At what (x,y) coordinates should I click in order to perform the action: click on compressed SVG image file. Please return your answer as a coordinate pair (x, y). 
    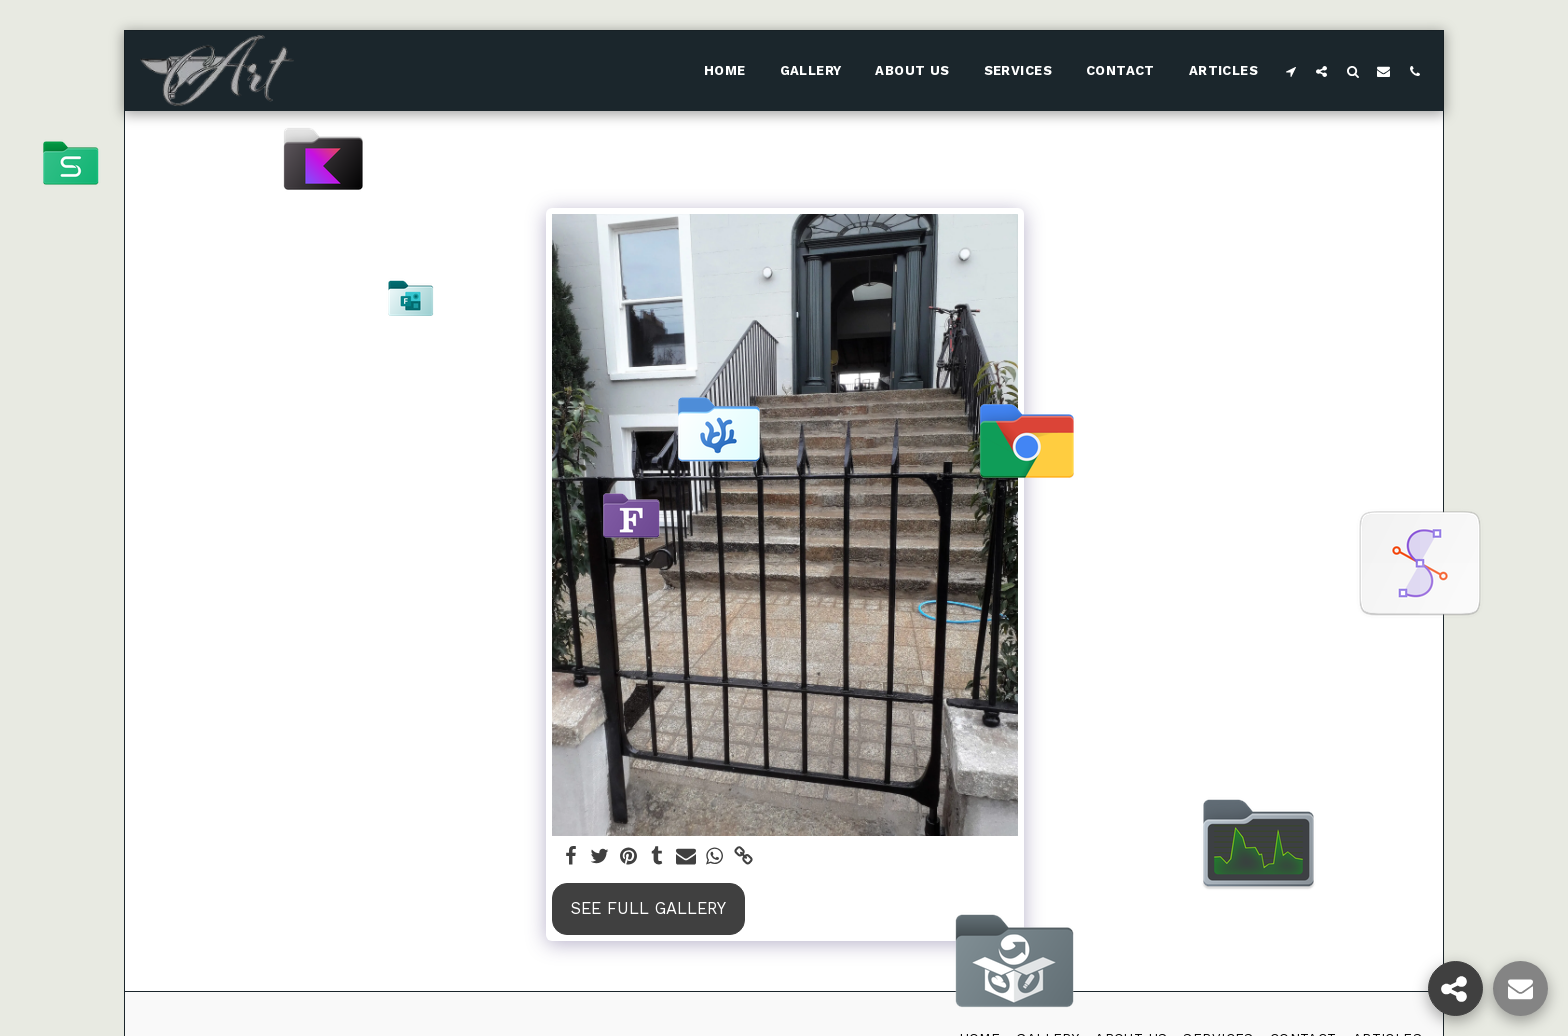
    Looking at the image, I should click on (1420, 559).